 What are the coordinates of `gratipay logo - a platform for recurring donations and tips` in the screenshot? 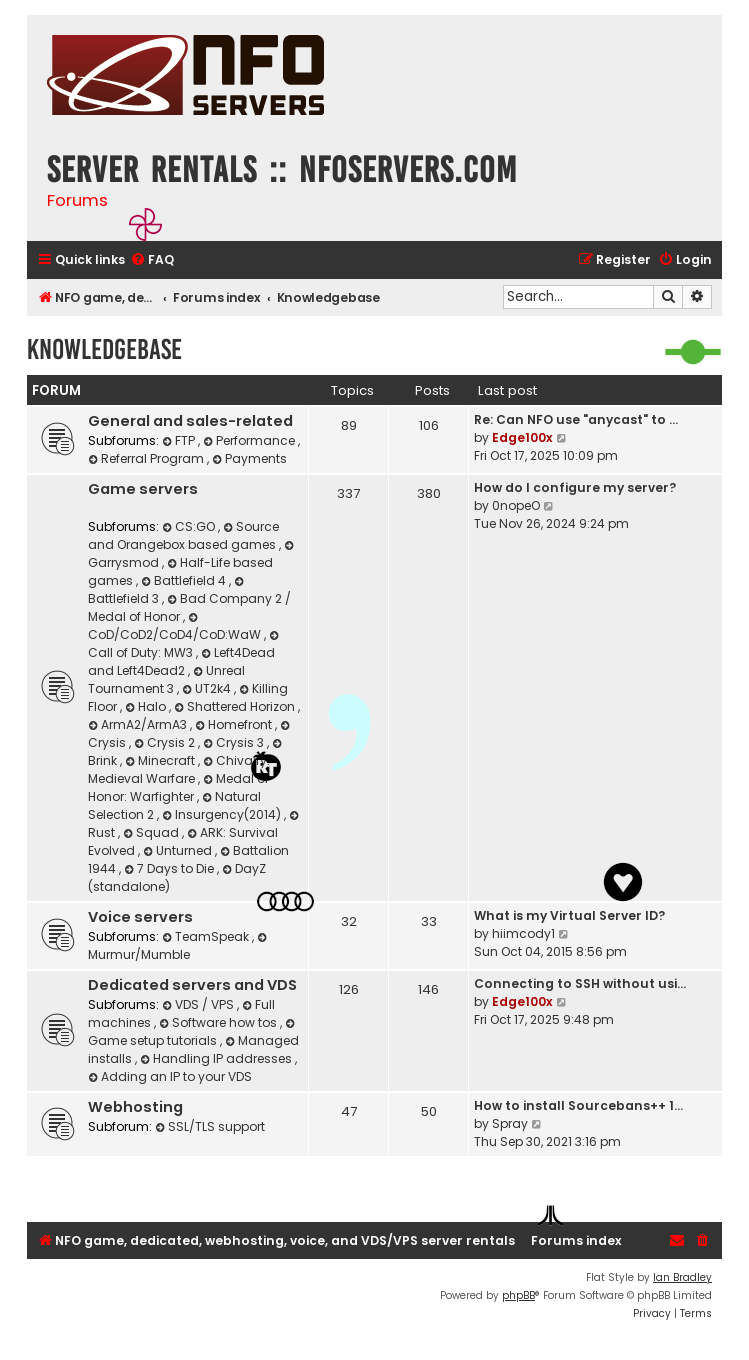 It's located at (623, 882).